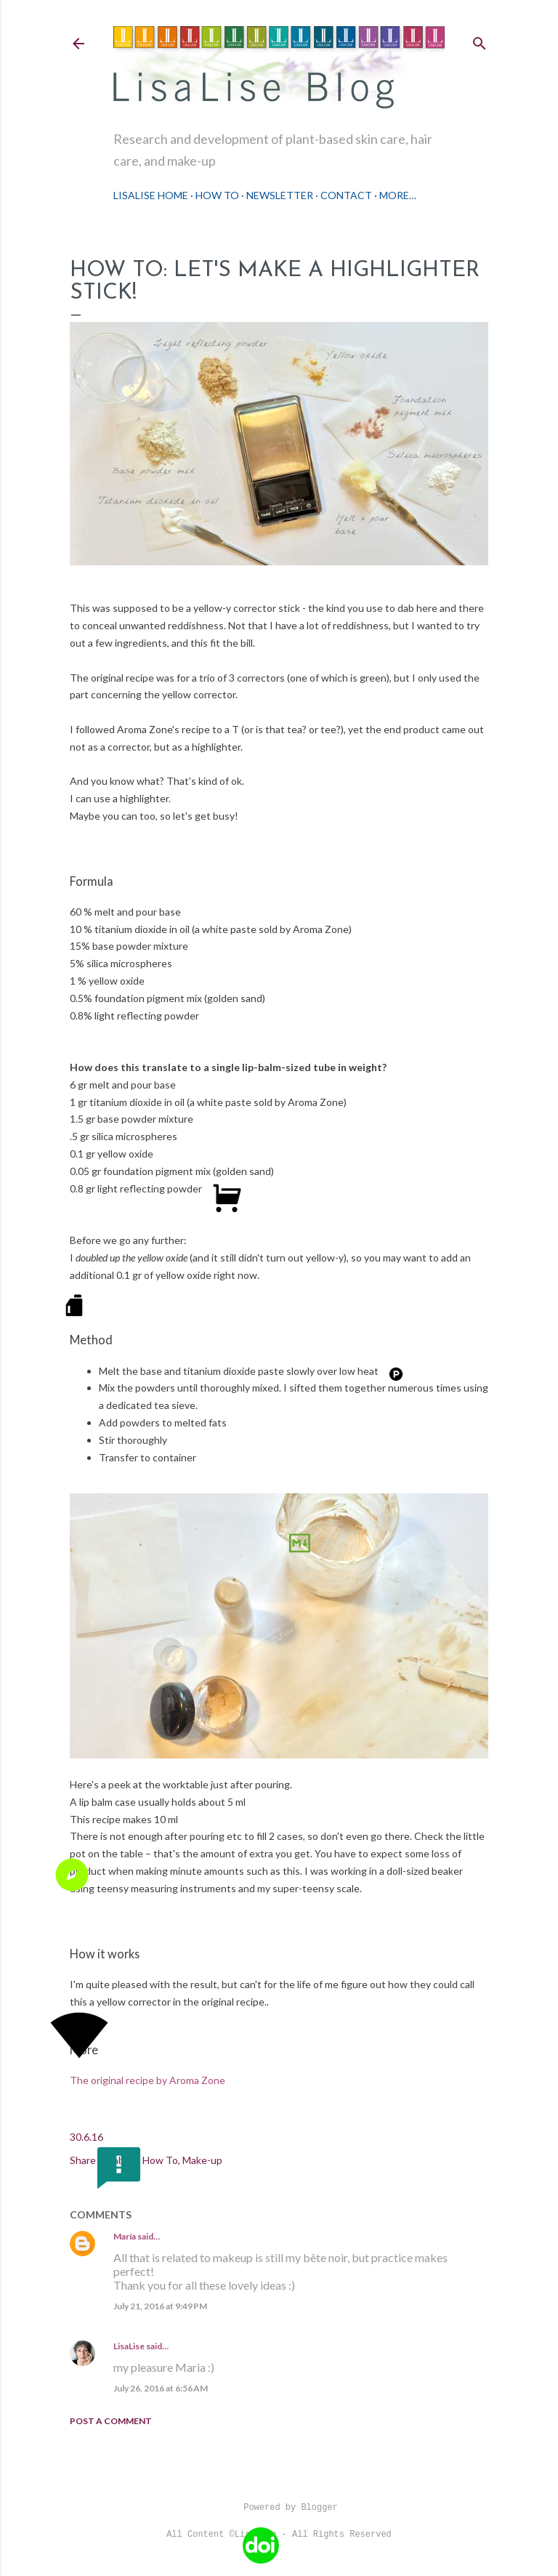  What do you see at coordinates (396, 1374) in the screenshot?
I see `visit Product Hunt website or app` at bounding box center [396, 1374].